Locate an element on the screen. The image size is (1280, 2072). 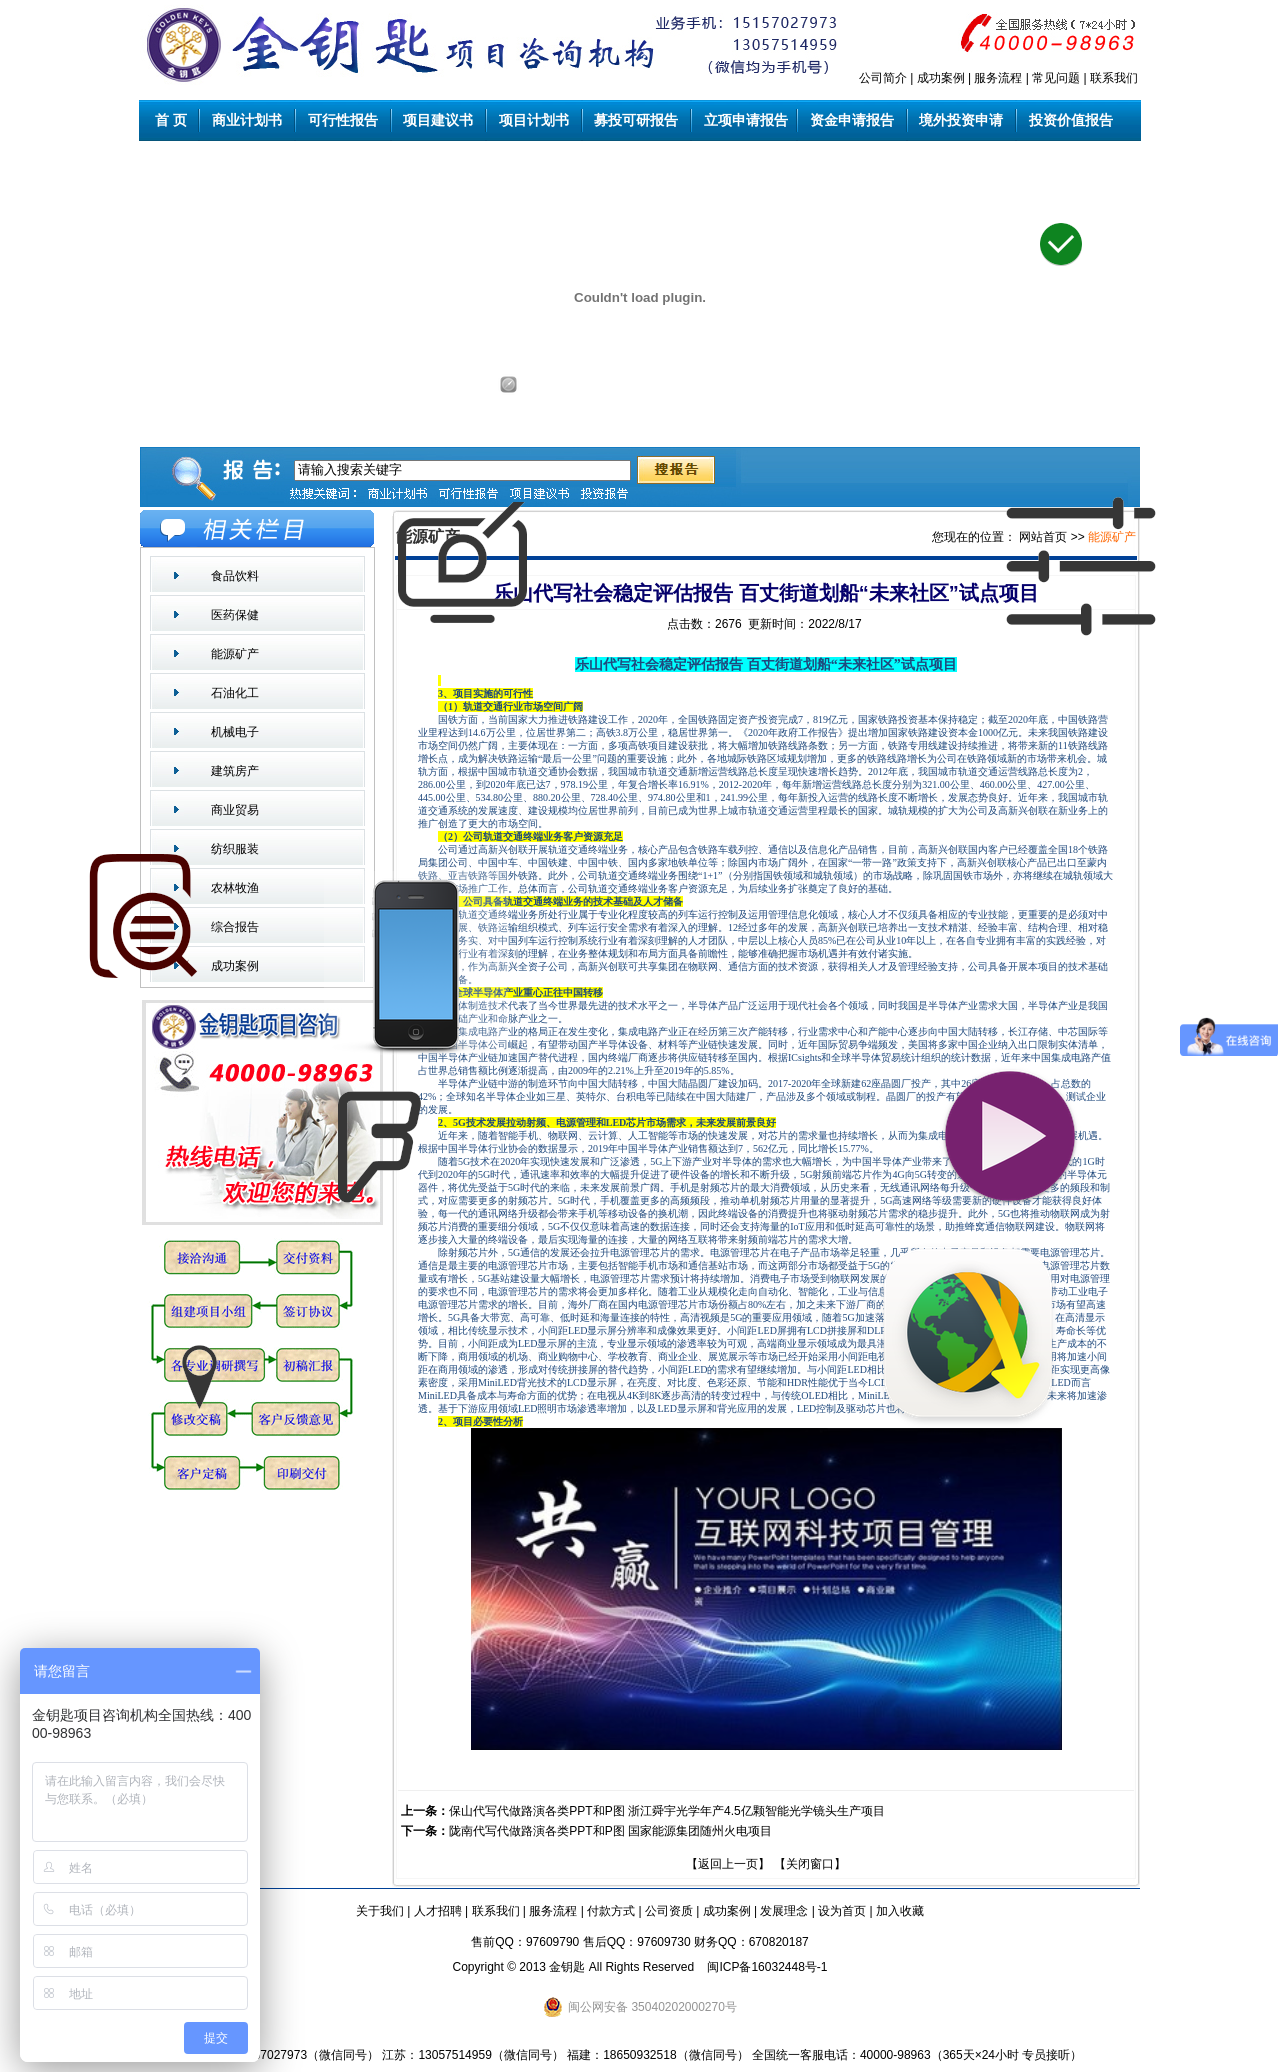
adjust audio equalizer settings is located at coordinates (1081, 561).